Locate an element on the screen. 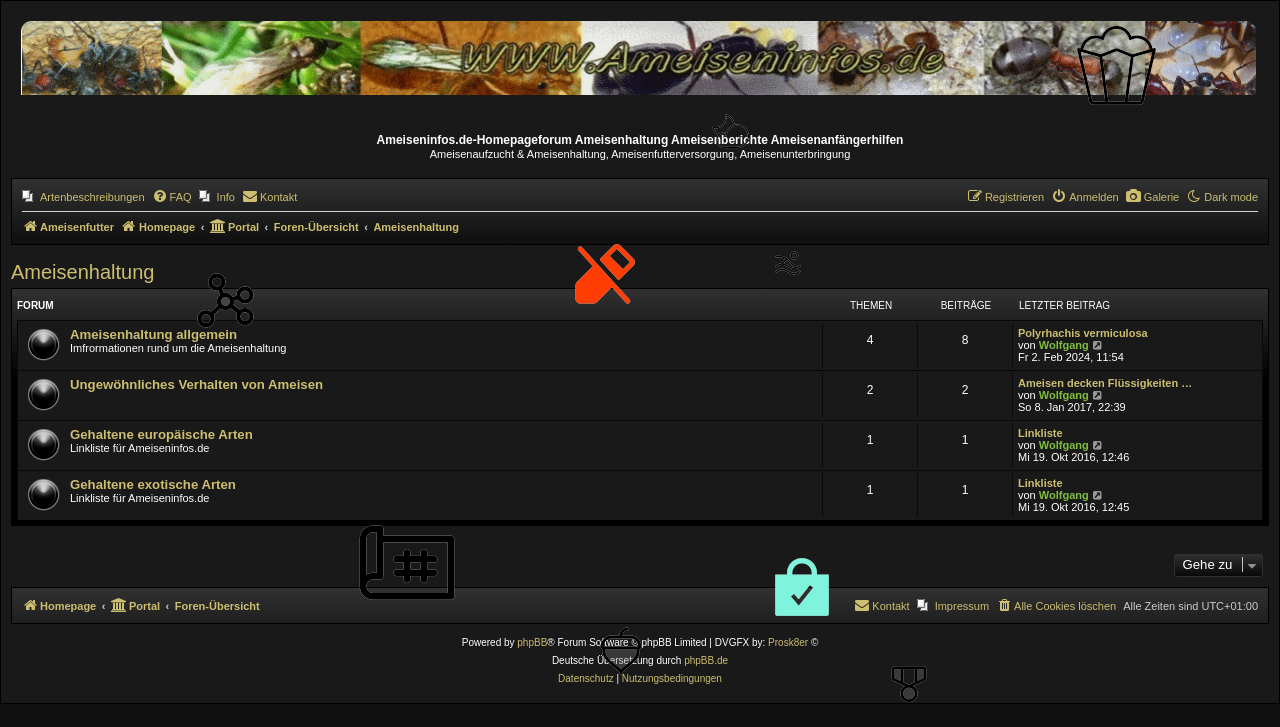 The height and width of the screenshot is (727, 1280). editing is disabled or unavailable is located at coordinates (604, 275).